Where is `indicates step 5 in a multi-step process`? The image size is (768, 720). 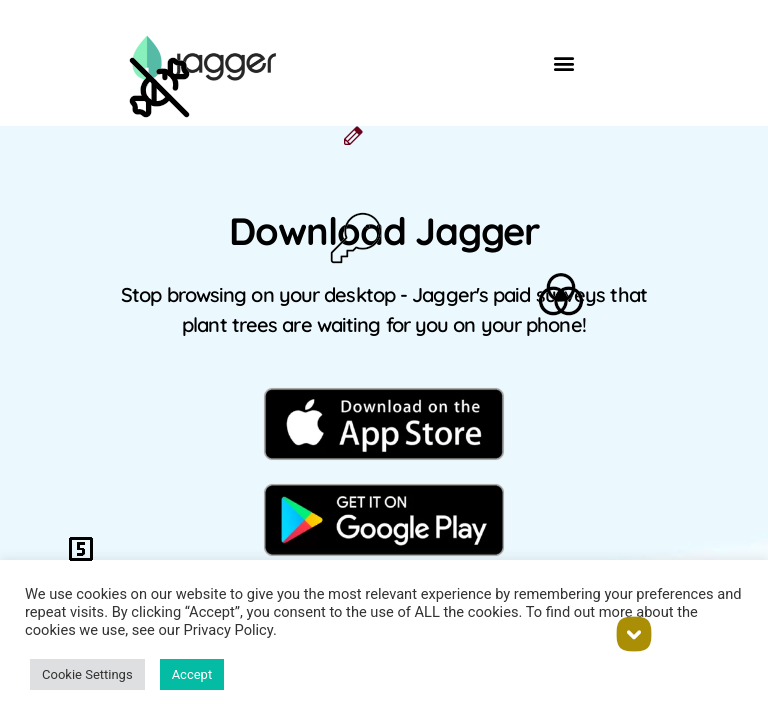
indicates step 5 in a multi-step process is located at coordinates (81, 549).